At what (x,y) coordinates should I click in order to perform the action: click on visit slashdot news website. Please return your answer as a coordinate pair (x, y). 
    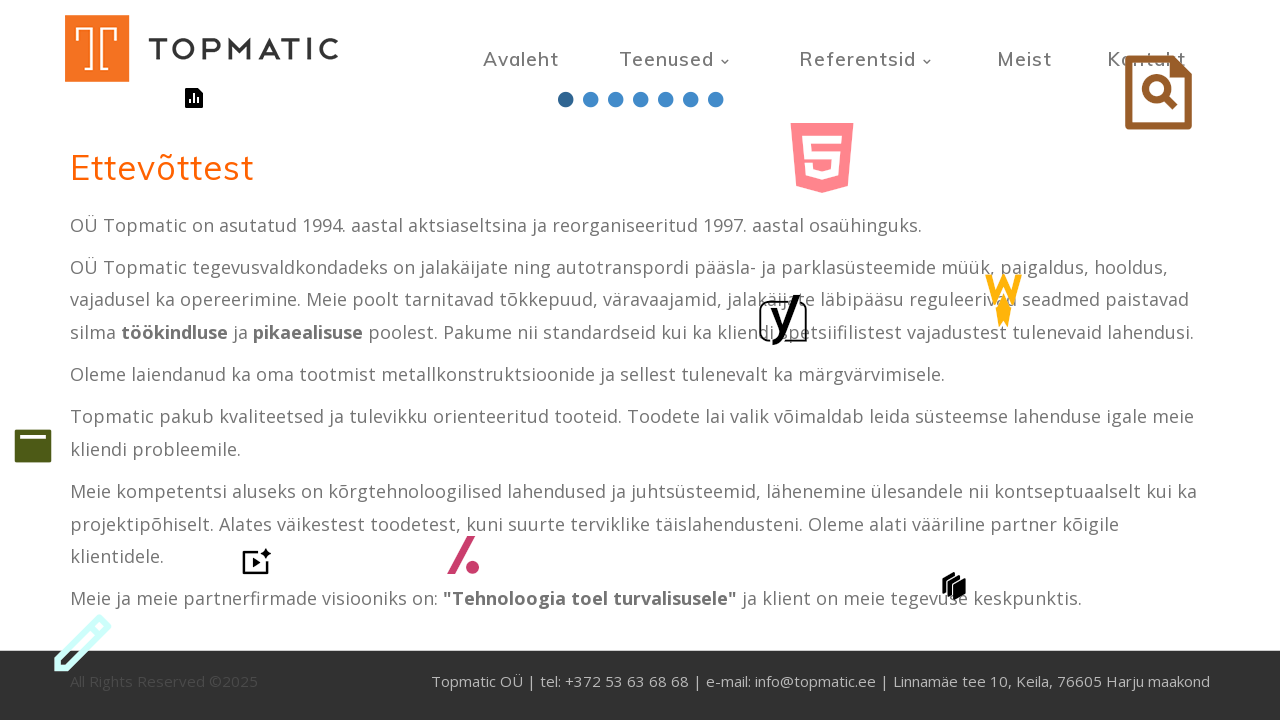
    Looking at the image, I should click on (463, 555).